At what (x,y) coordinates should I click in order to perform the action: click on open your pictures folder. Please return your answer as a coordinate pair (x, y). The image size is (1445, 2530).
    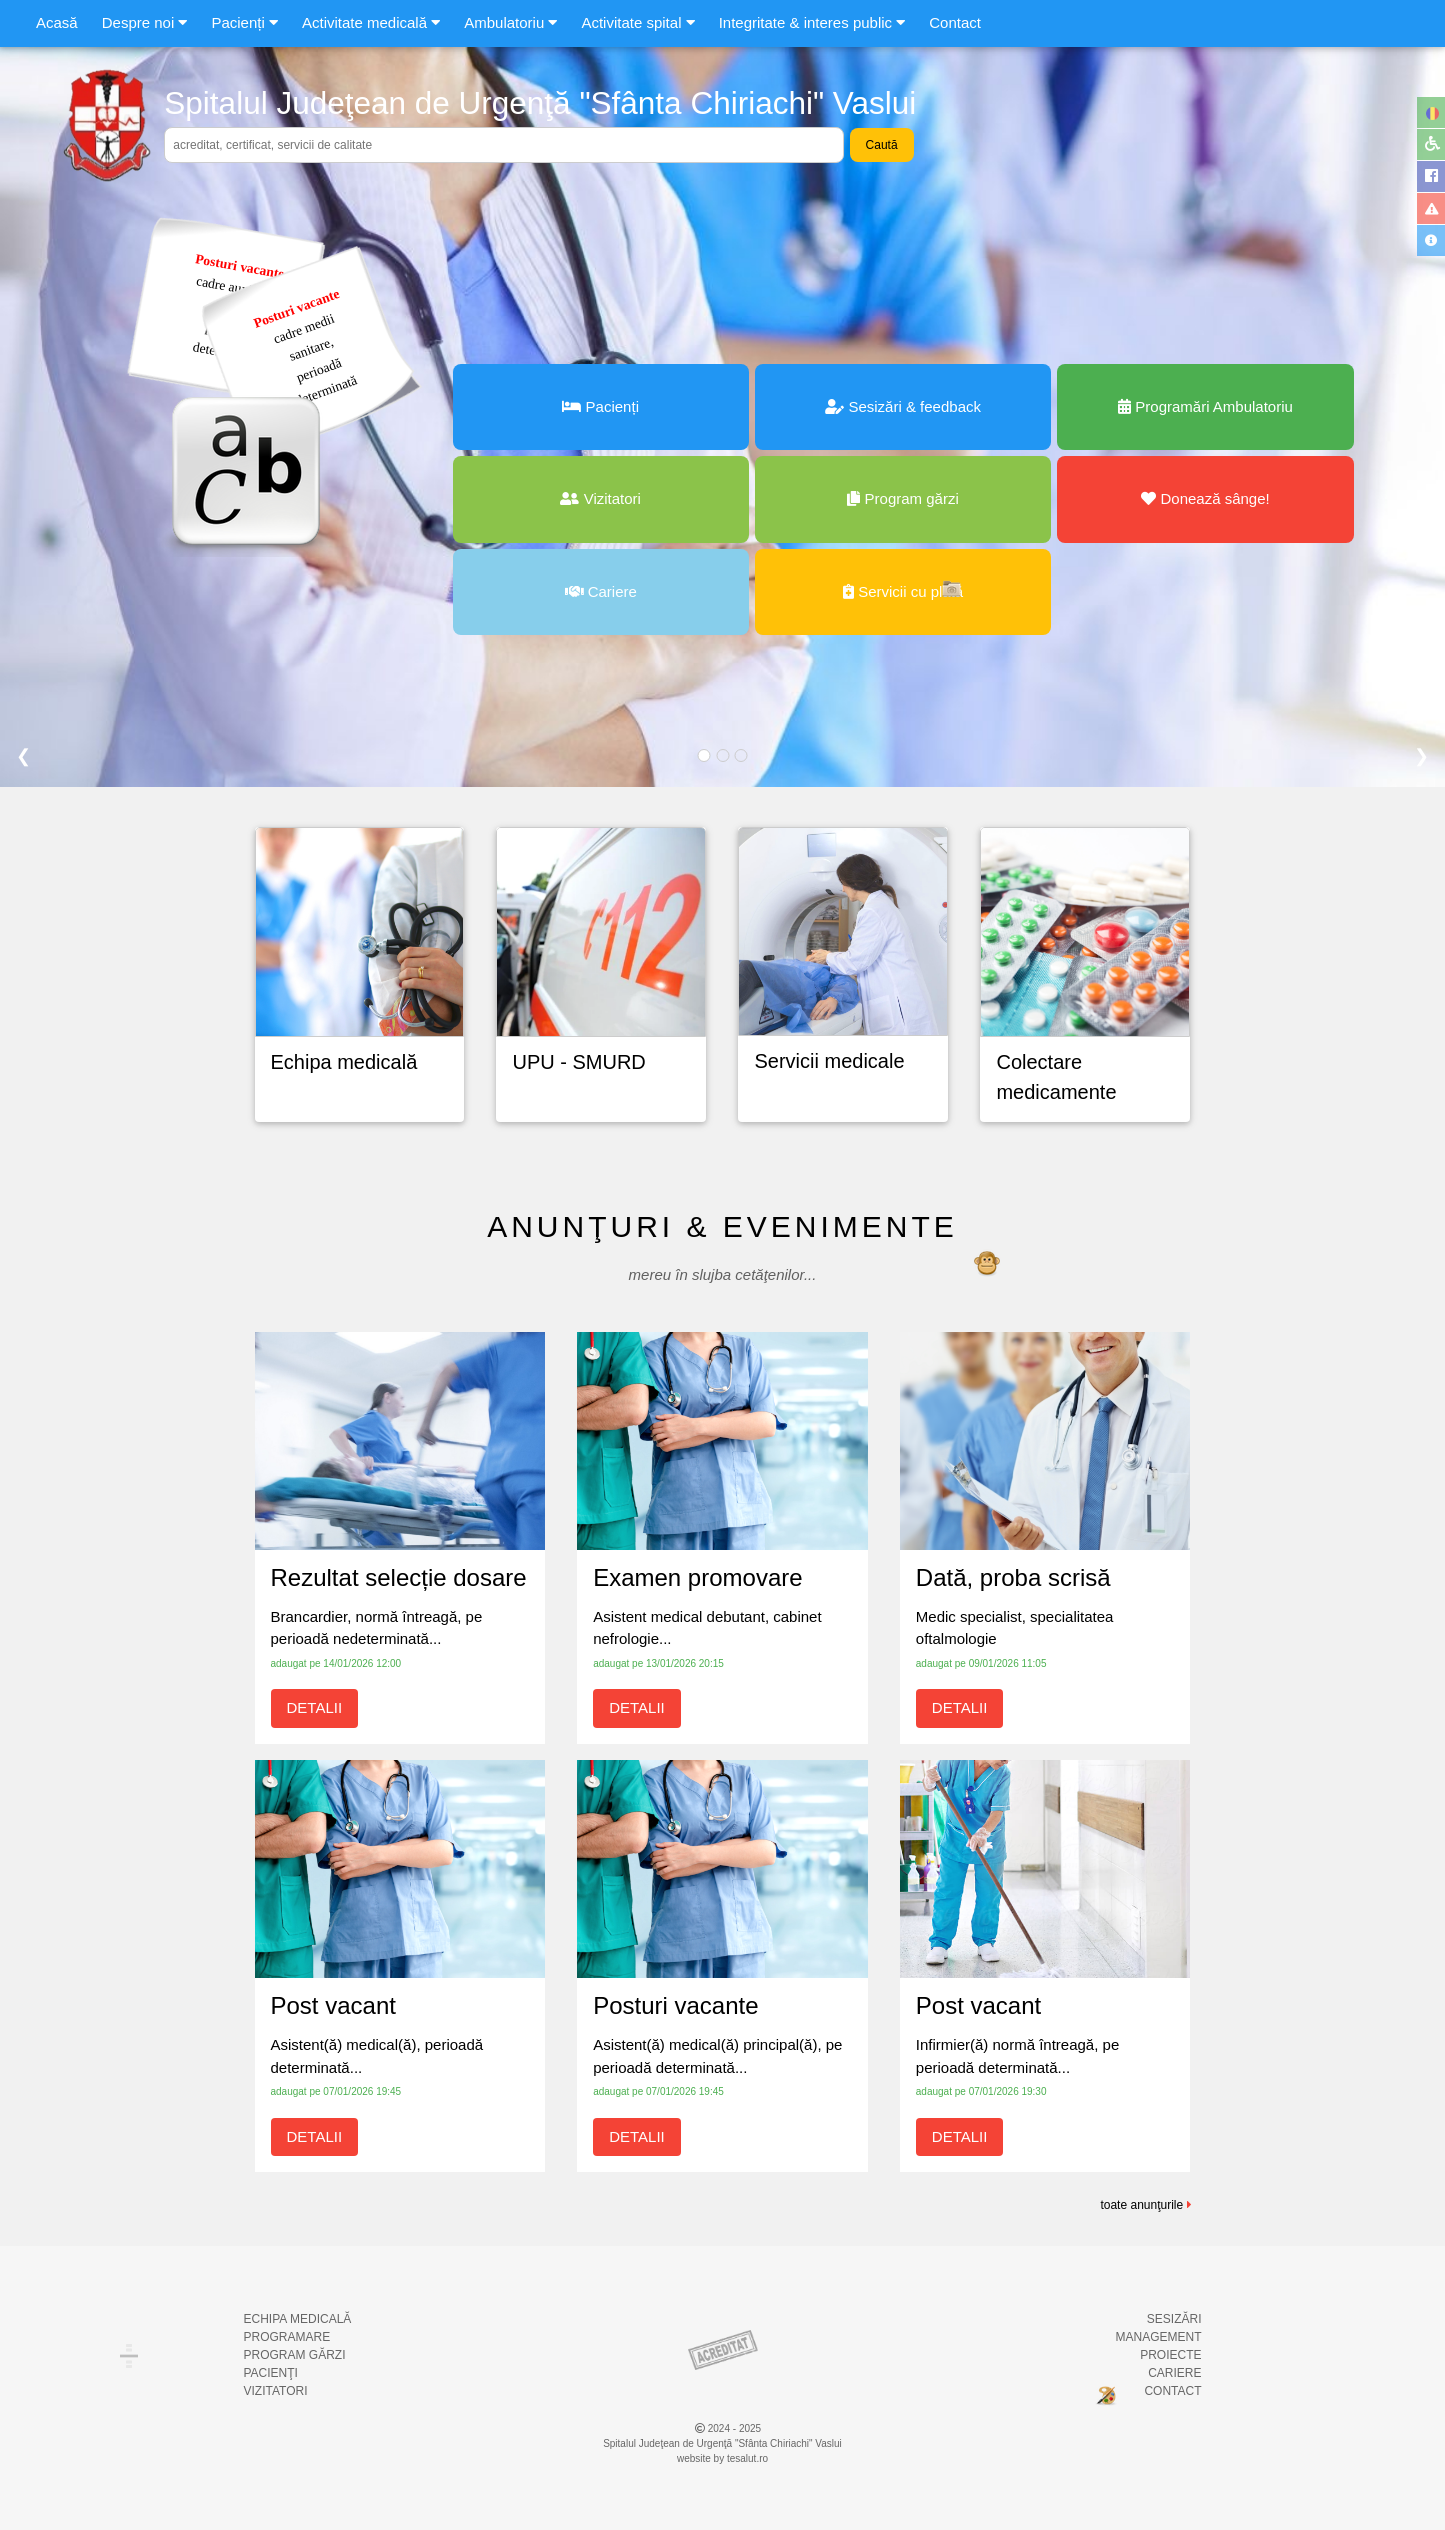
    Looking at the image, I should click on (951, 589).